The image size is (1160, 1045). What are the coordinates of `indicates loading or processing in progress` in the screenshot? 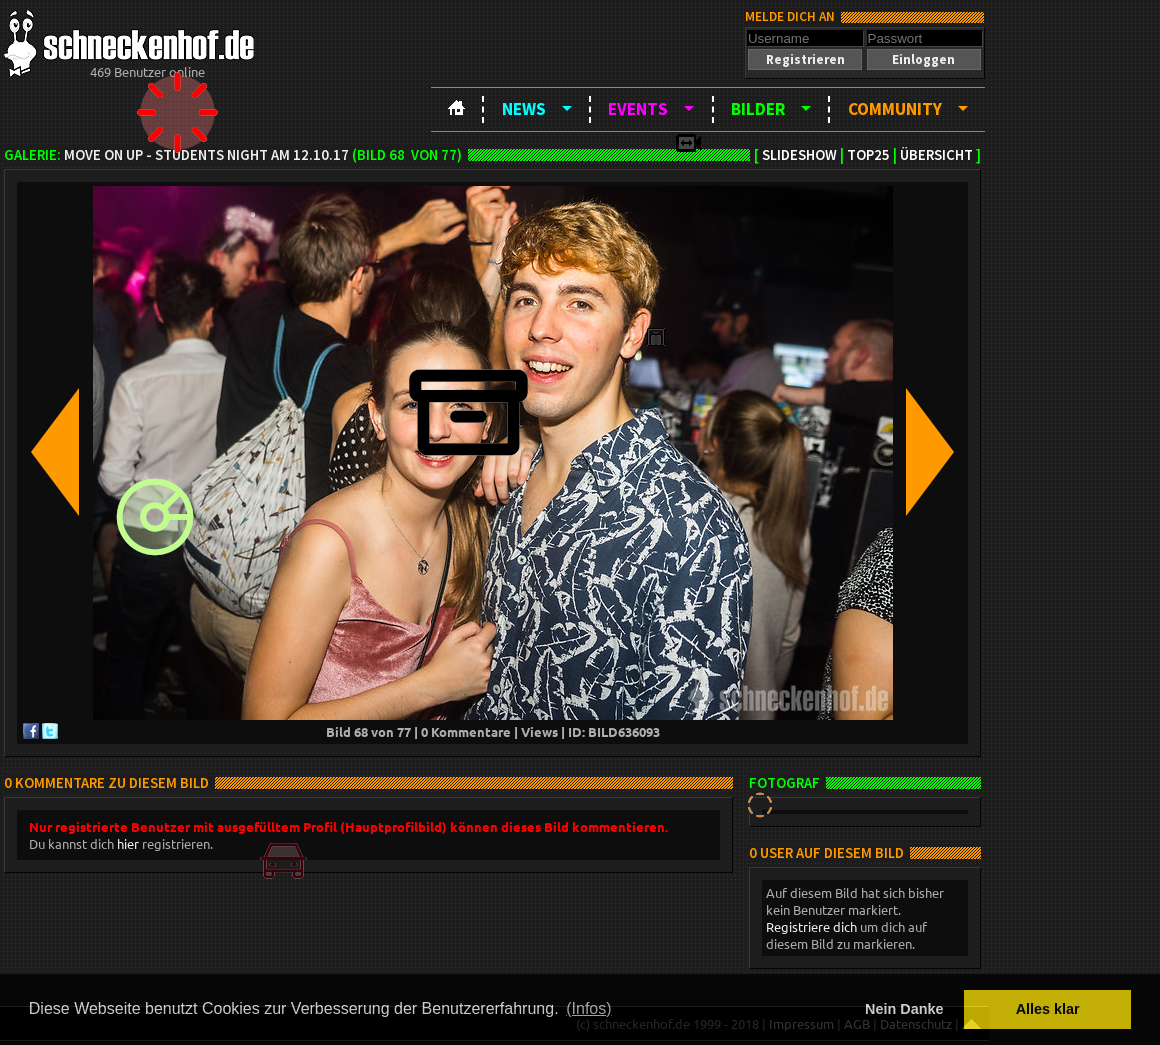 It's located at (760, 805).